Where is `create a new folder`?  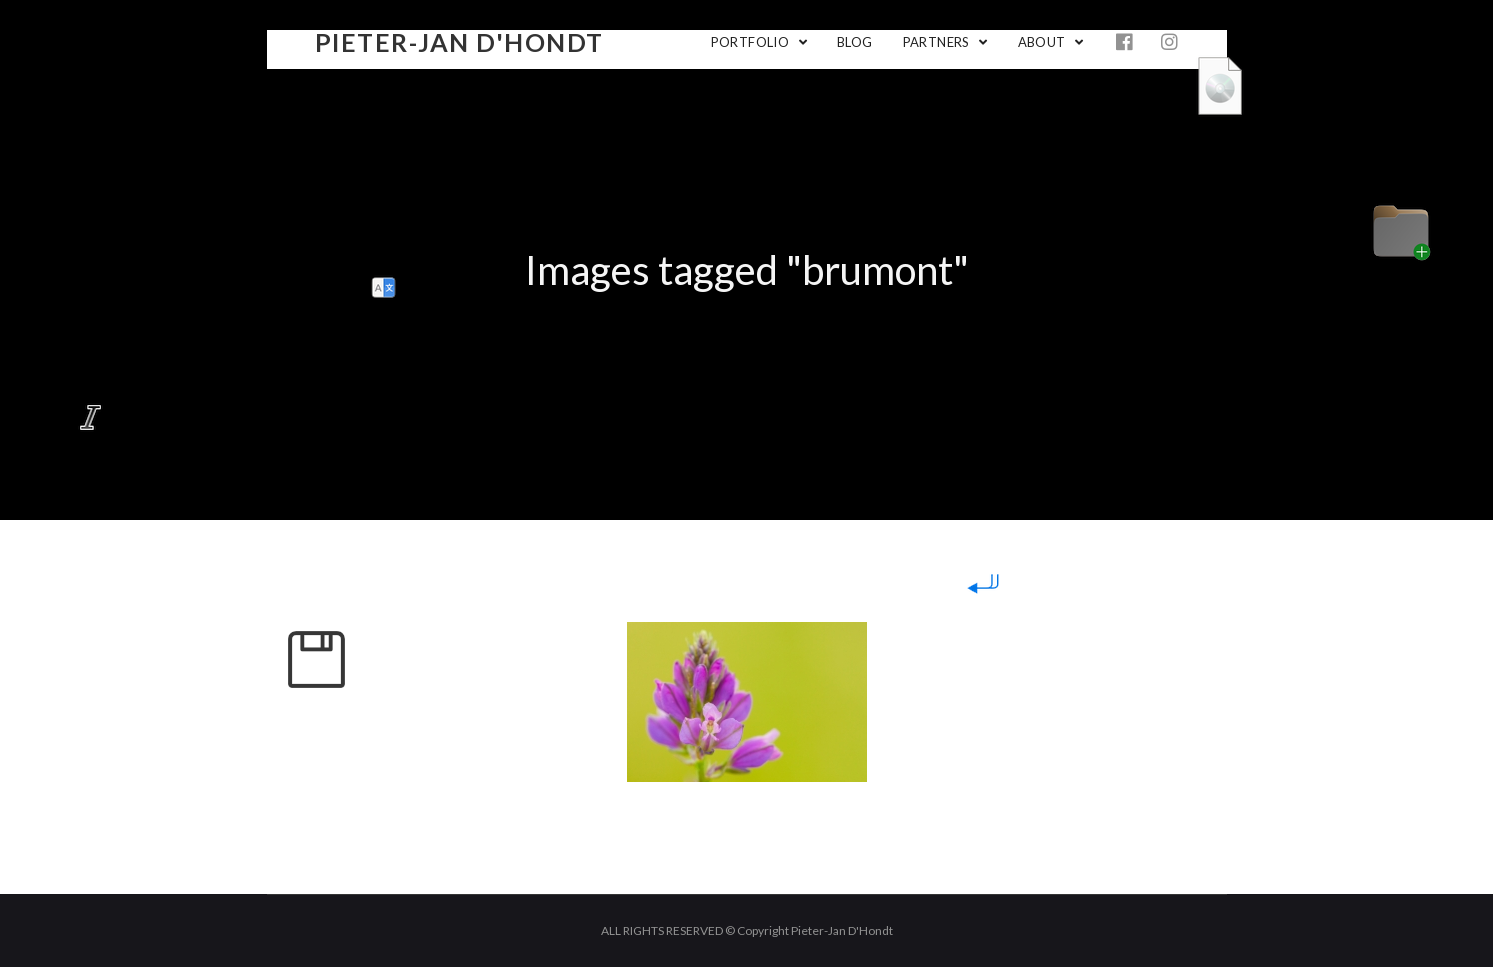
create a new folder is located at coordinates (1401, 231).